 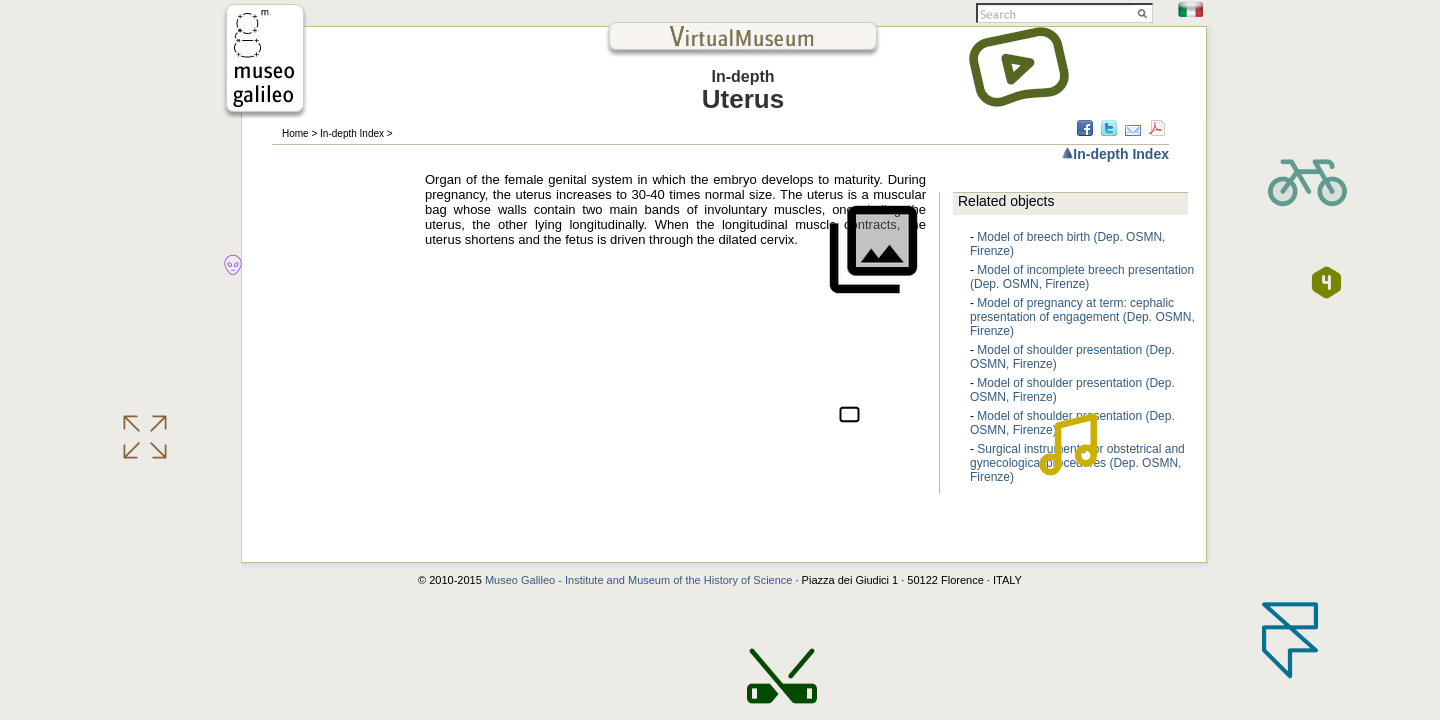 I want to click on view photo collections or albums, so click(x=873, y=249).